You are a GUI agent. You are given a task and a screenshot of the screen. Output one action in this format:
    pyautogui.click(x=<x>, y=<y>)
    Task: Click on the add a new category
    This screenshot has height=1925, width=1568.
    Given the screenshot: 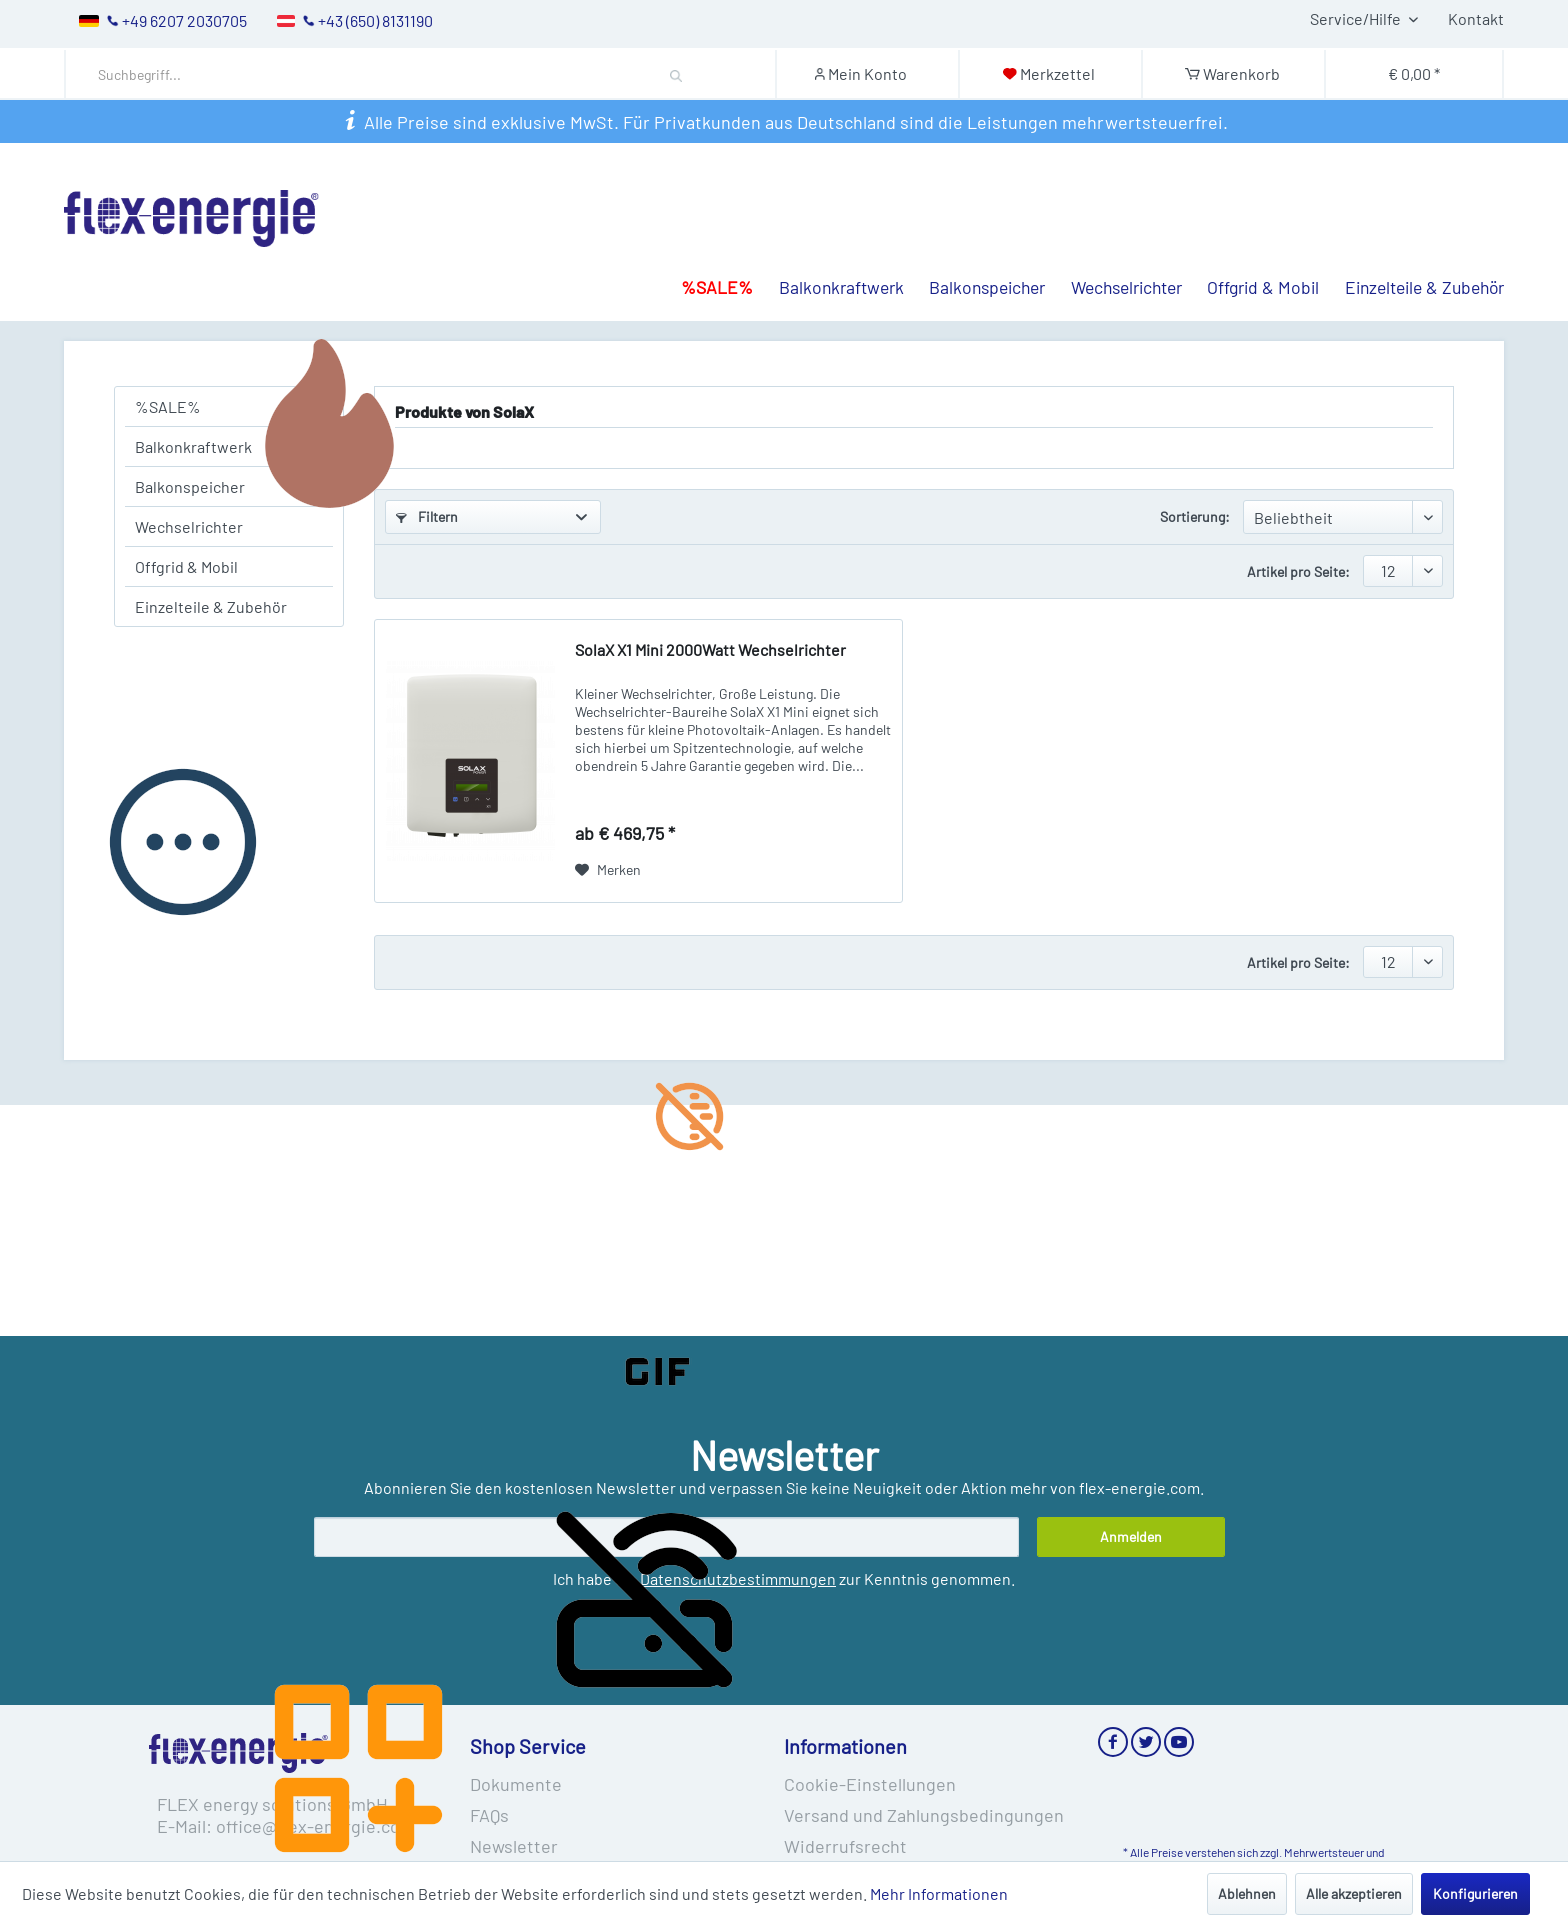 What is the action you would take?
    pyautogui.click(x=358, y=1768)
    